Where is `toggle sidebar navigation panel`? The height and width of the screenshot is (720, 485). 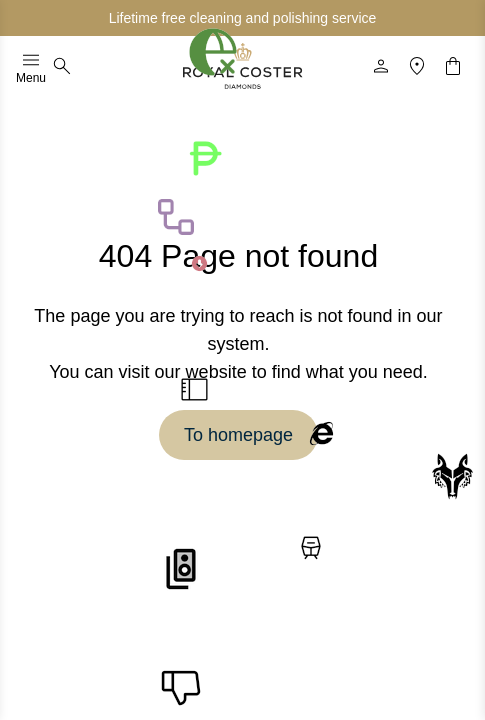
toggle sidebar navigation panel is located at coordinates (194, 389).